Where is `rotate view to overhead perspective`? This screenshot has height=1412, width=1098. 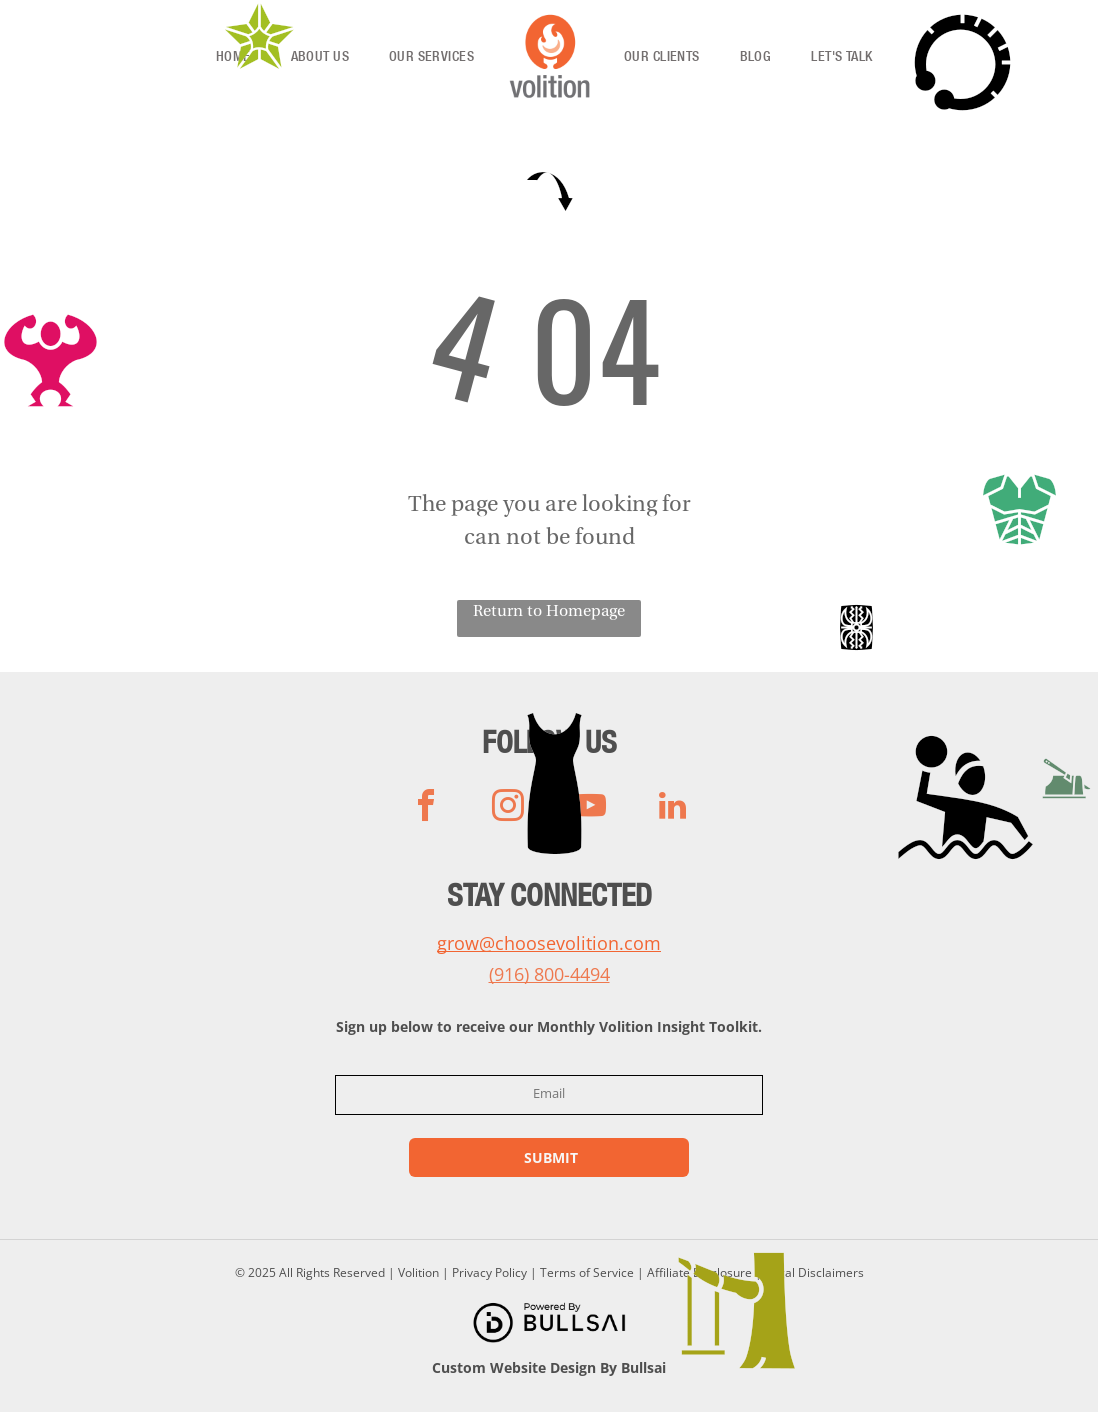 rotate view to overhead perspective is located at coordinates (549, 191).